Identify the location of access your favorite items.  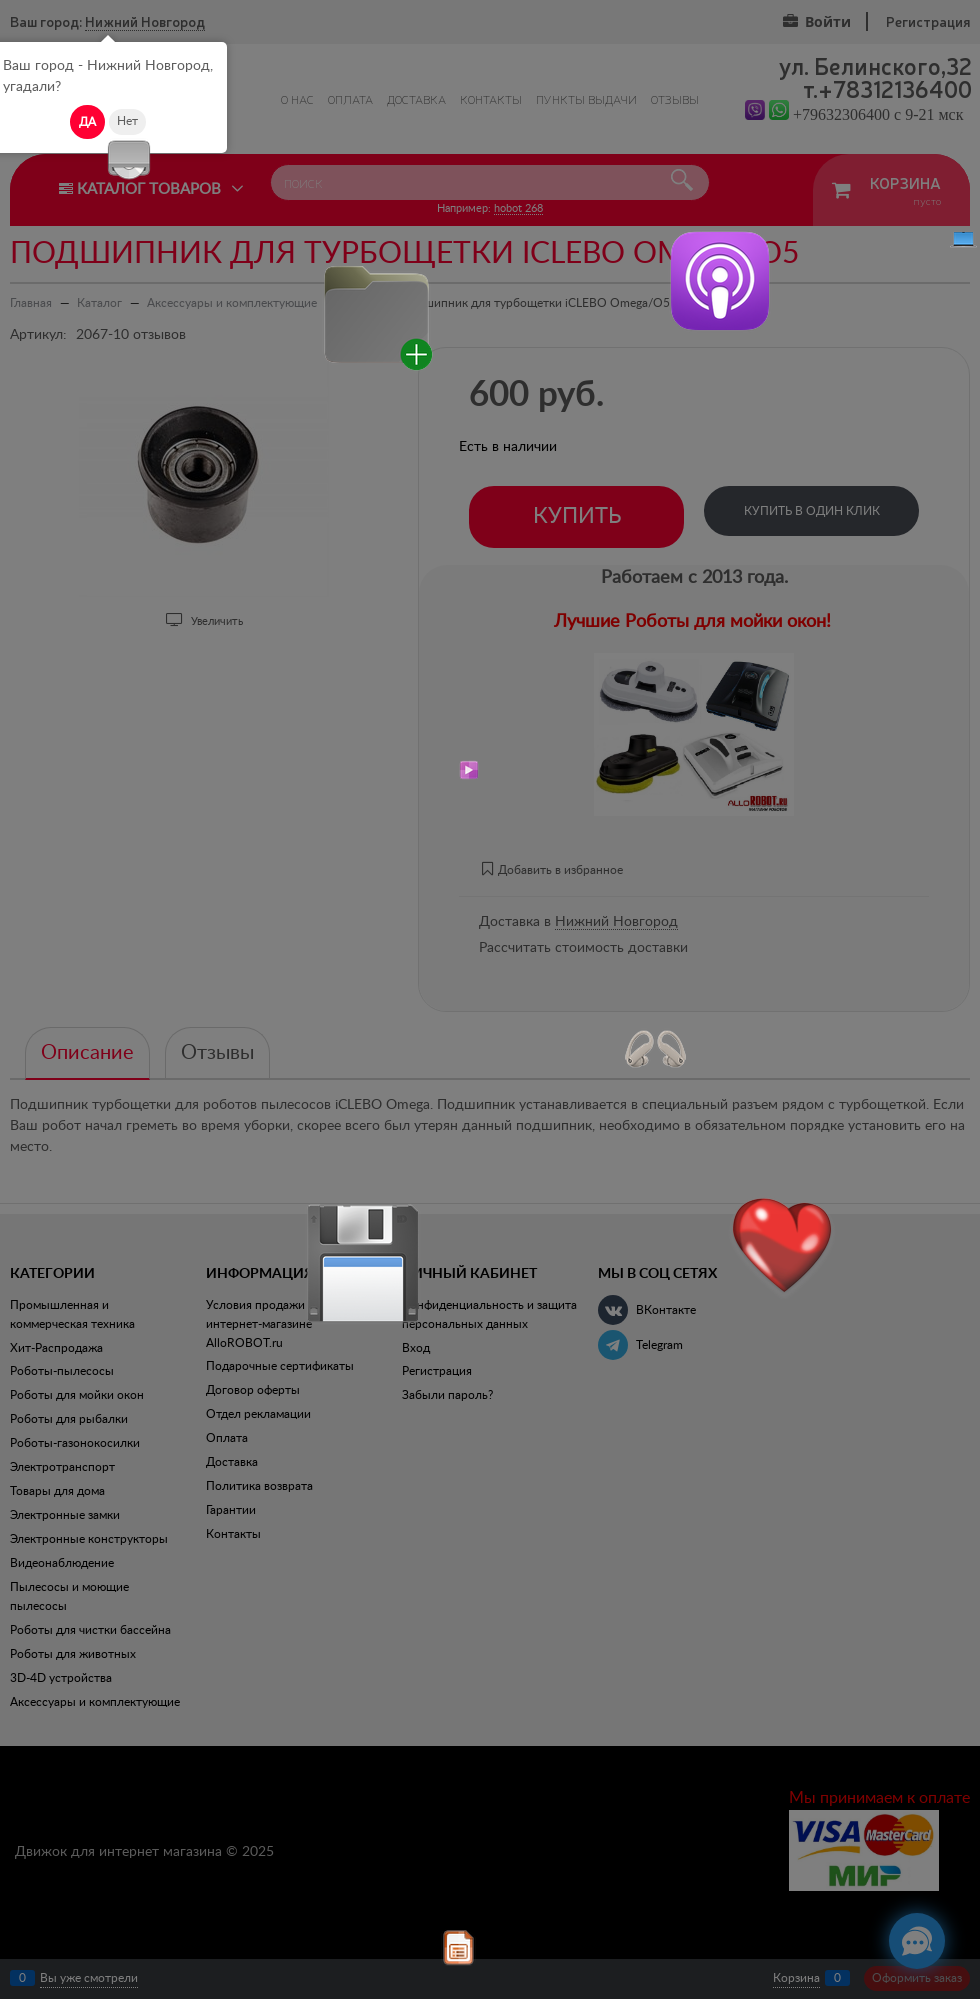
(786, 1247).